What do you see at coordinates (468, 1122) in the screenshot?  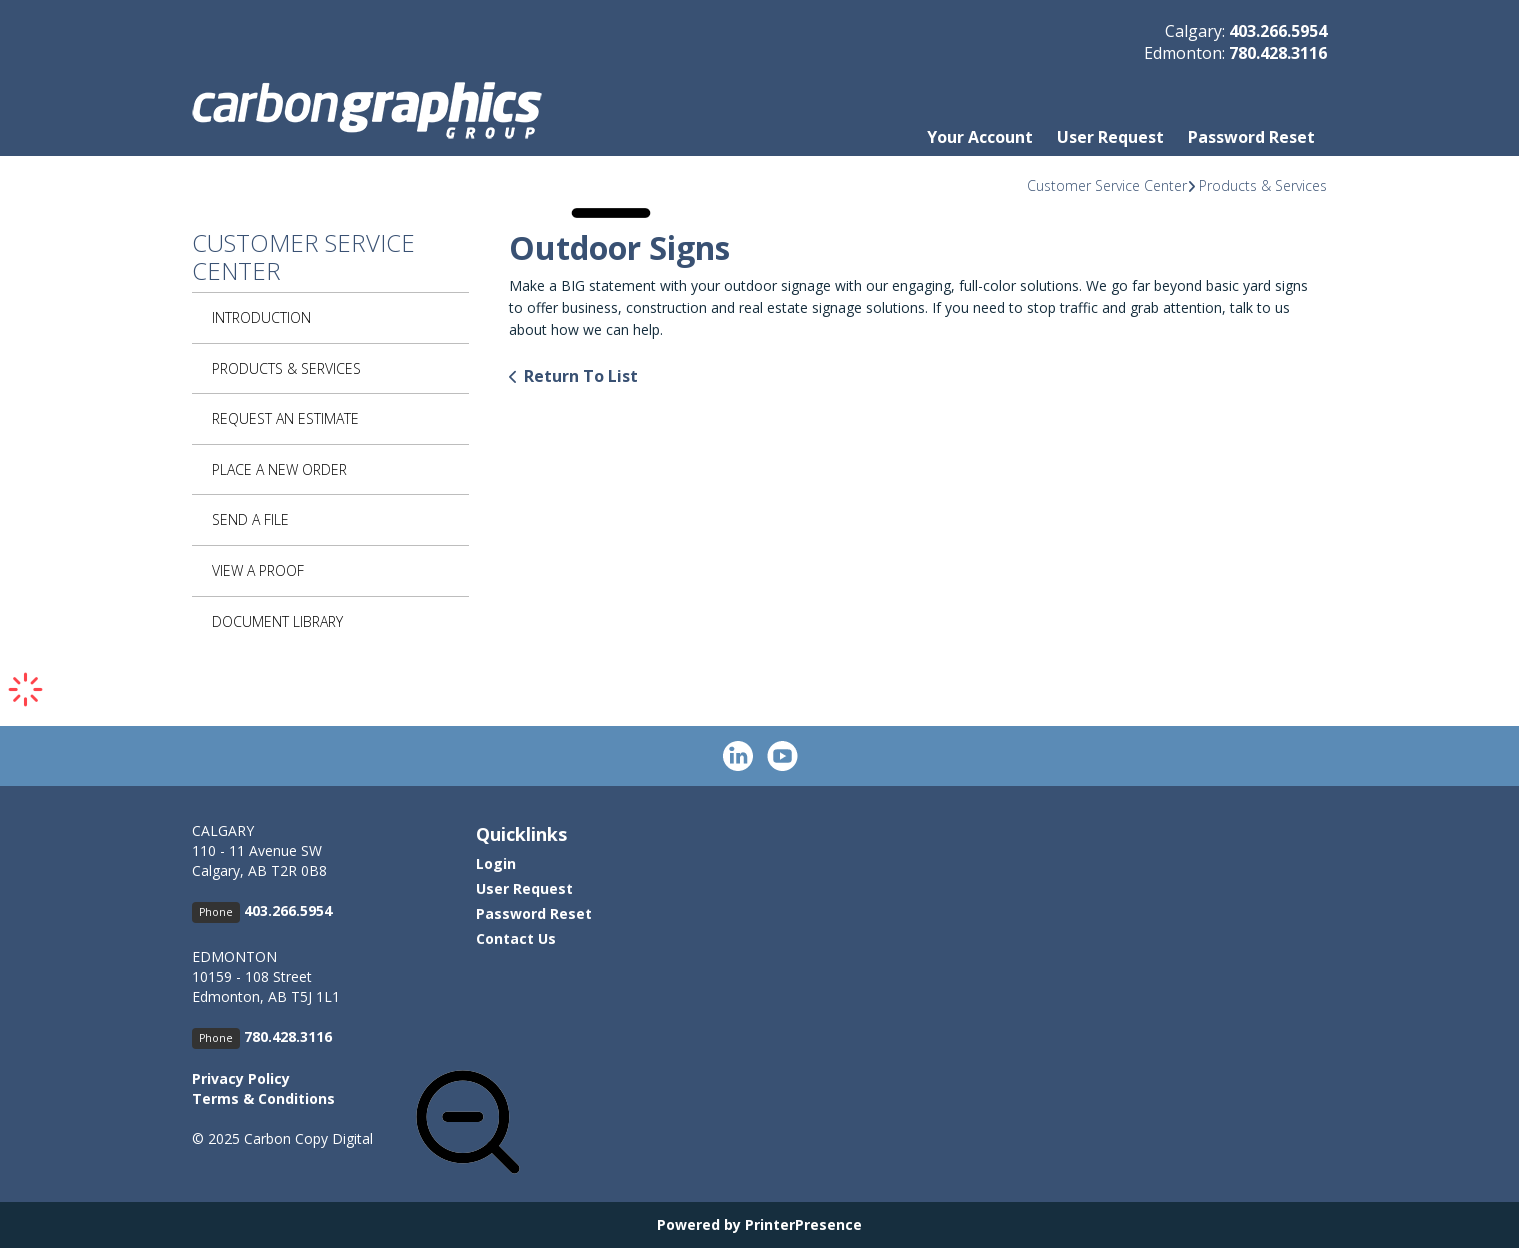 I see `zoom out to see more content` at bounding box center [468, 1122].